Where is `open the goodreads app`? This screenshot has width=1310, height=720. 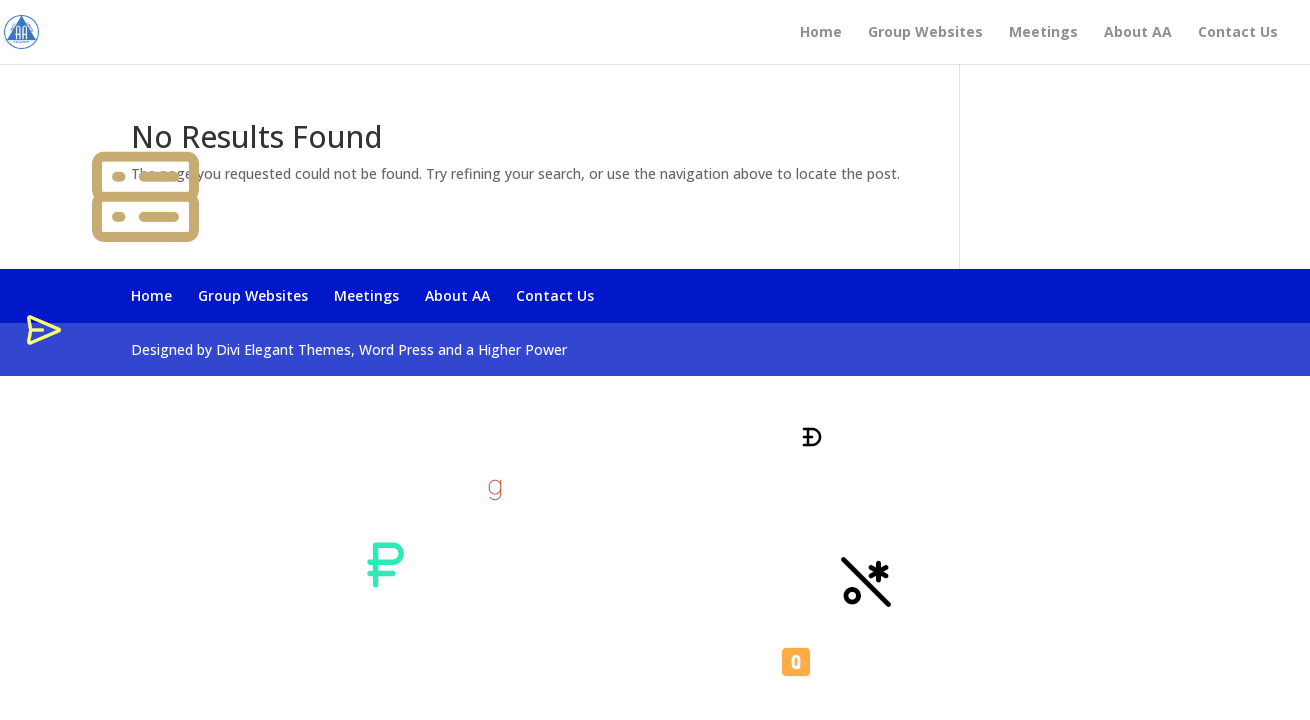 open the goodreads app is located at coordinates (495, 490).